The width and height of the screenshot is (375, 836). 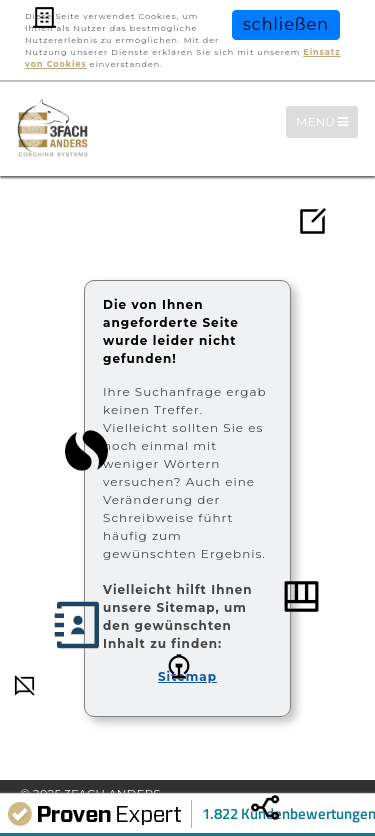 I want to click on edit content in a text field or form, so click(x=312, y=221).